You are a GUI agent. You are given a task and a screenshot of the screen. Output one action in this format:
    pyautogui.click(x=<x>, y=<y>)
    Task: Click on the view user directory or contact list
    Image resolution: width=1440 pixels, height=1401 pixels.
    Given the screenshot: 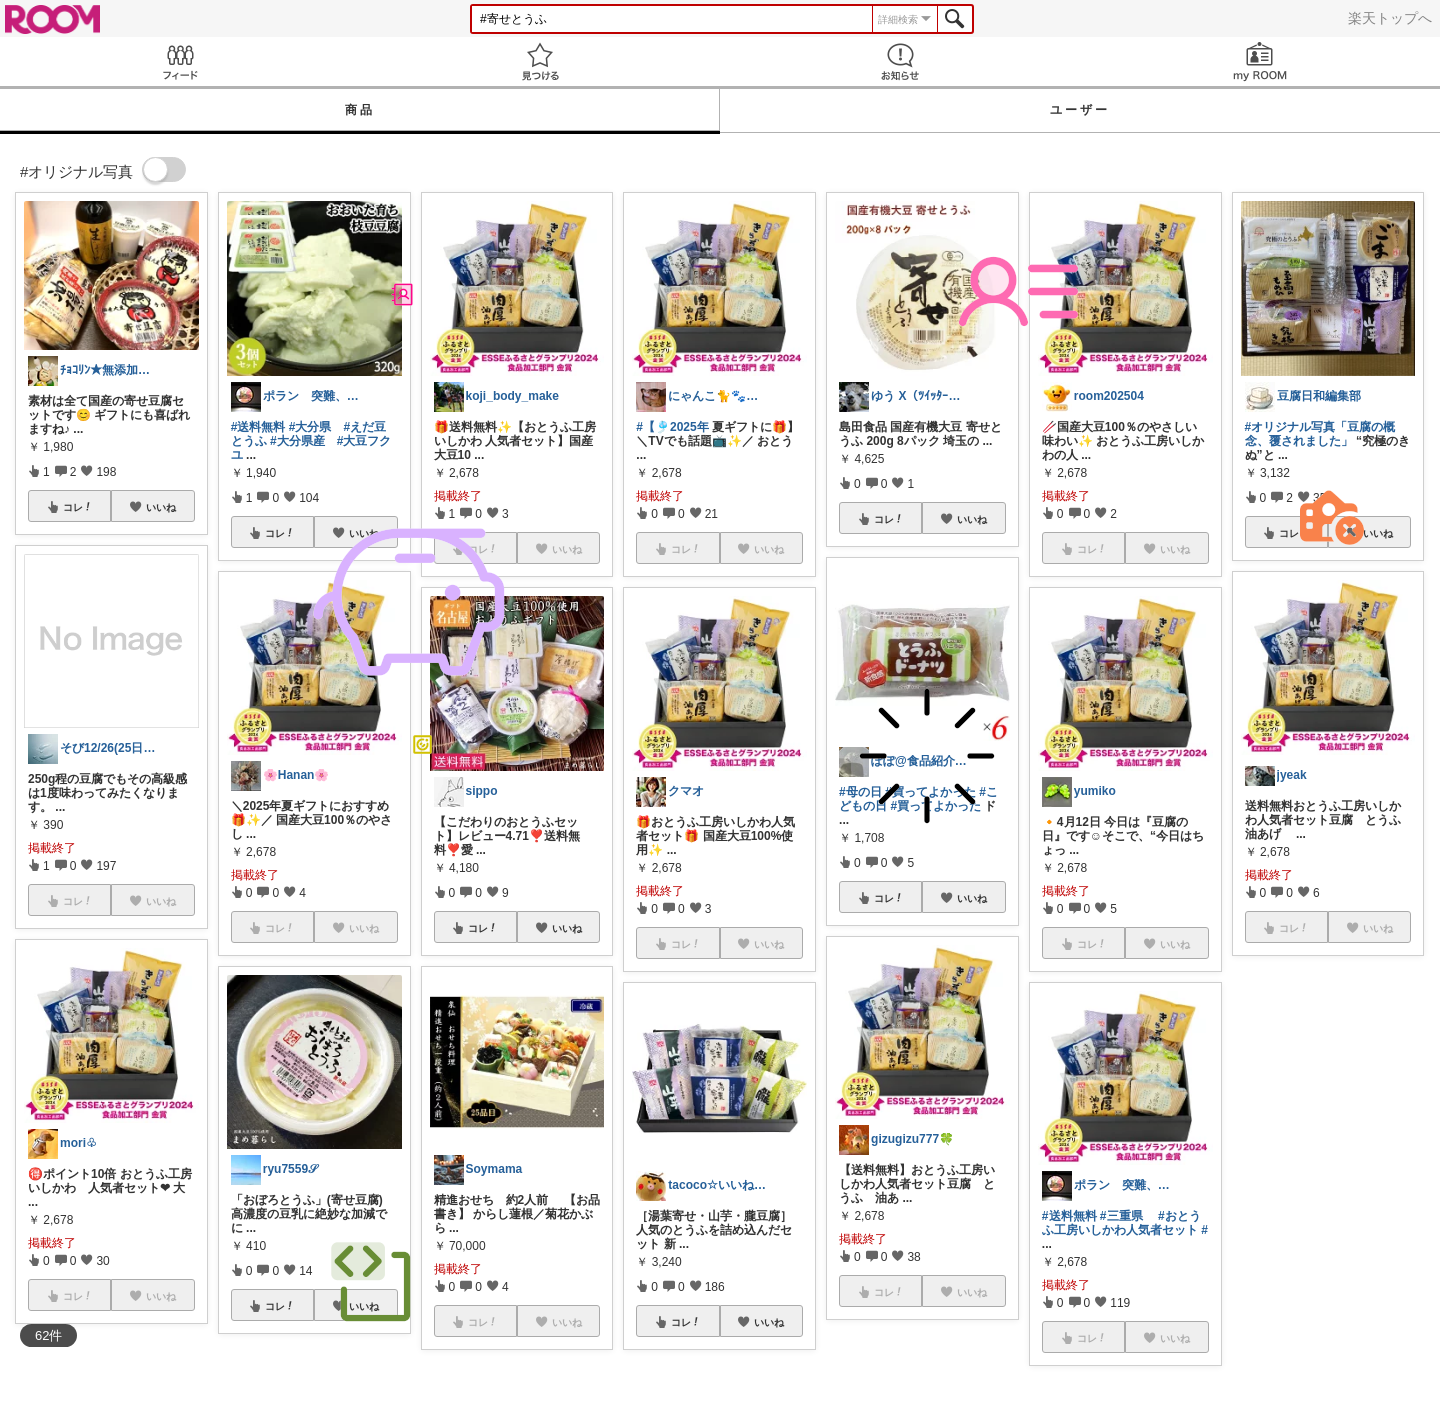 What is the action you would take?
    pyautogui.click(x=1016, y=291)
    